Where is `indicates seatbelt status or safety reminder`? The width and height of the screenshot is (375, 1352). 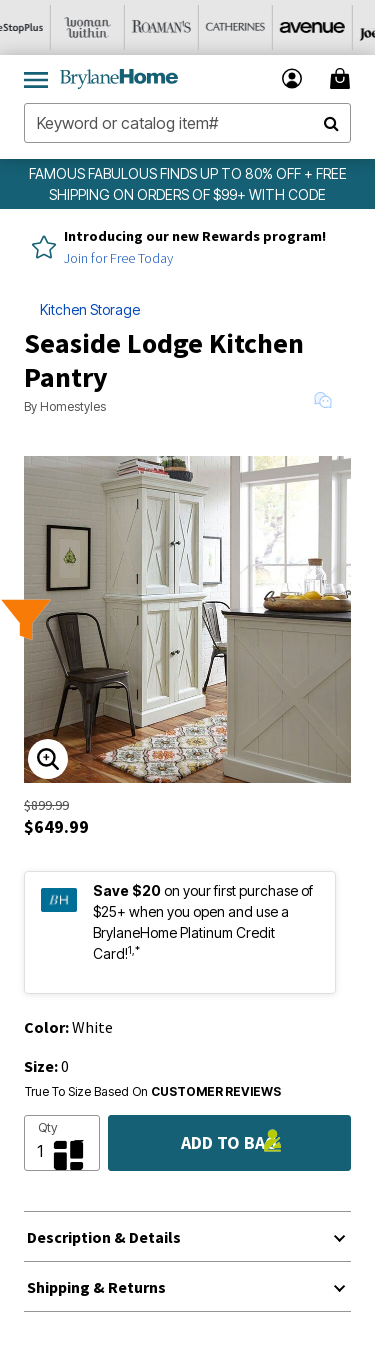 indicates seatbelt status or safety reminder is located at coordinates (272, 1140).